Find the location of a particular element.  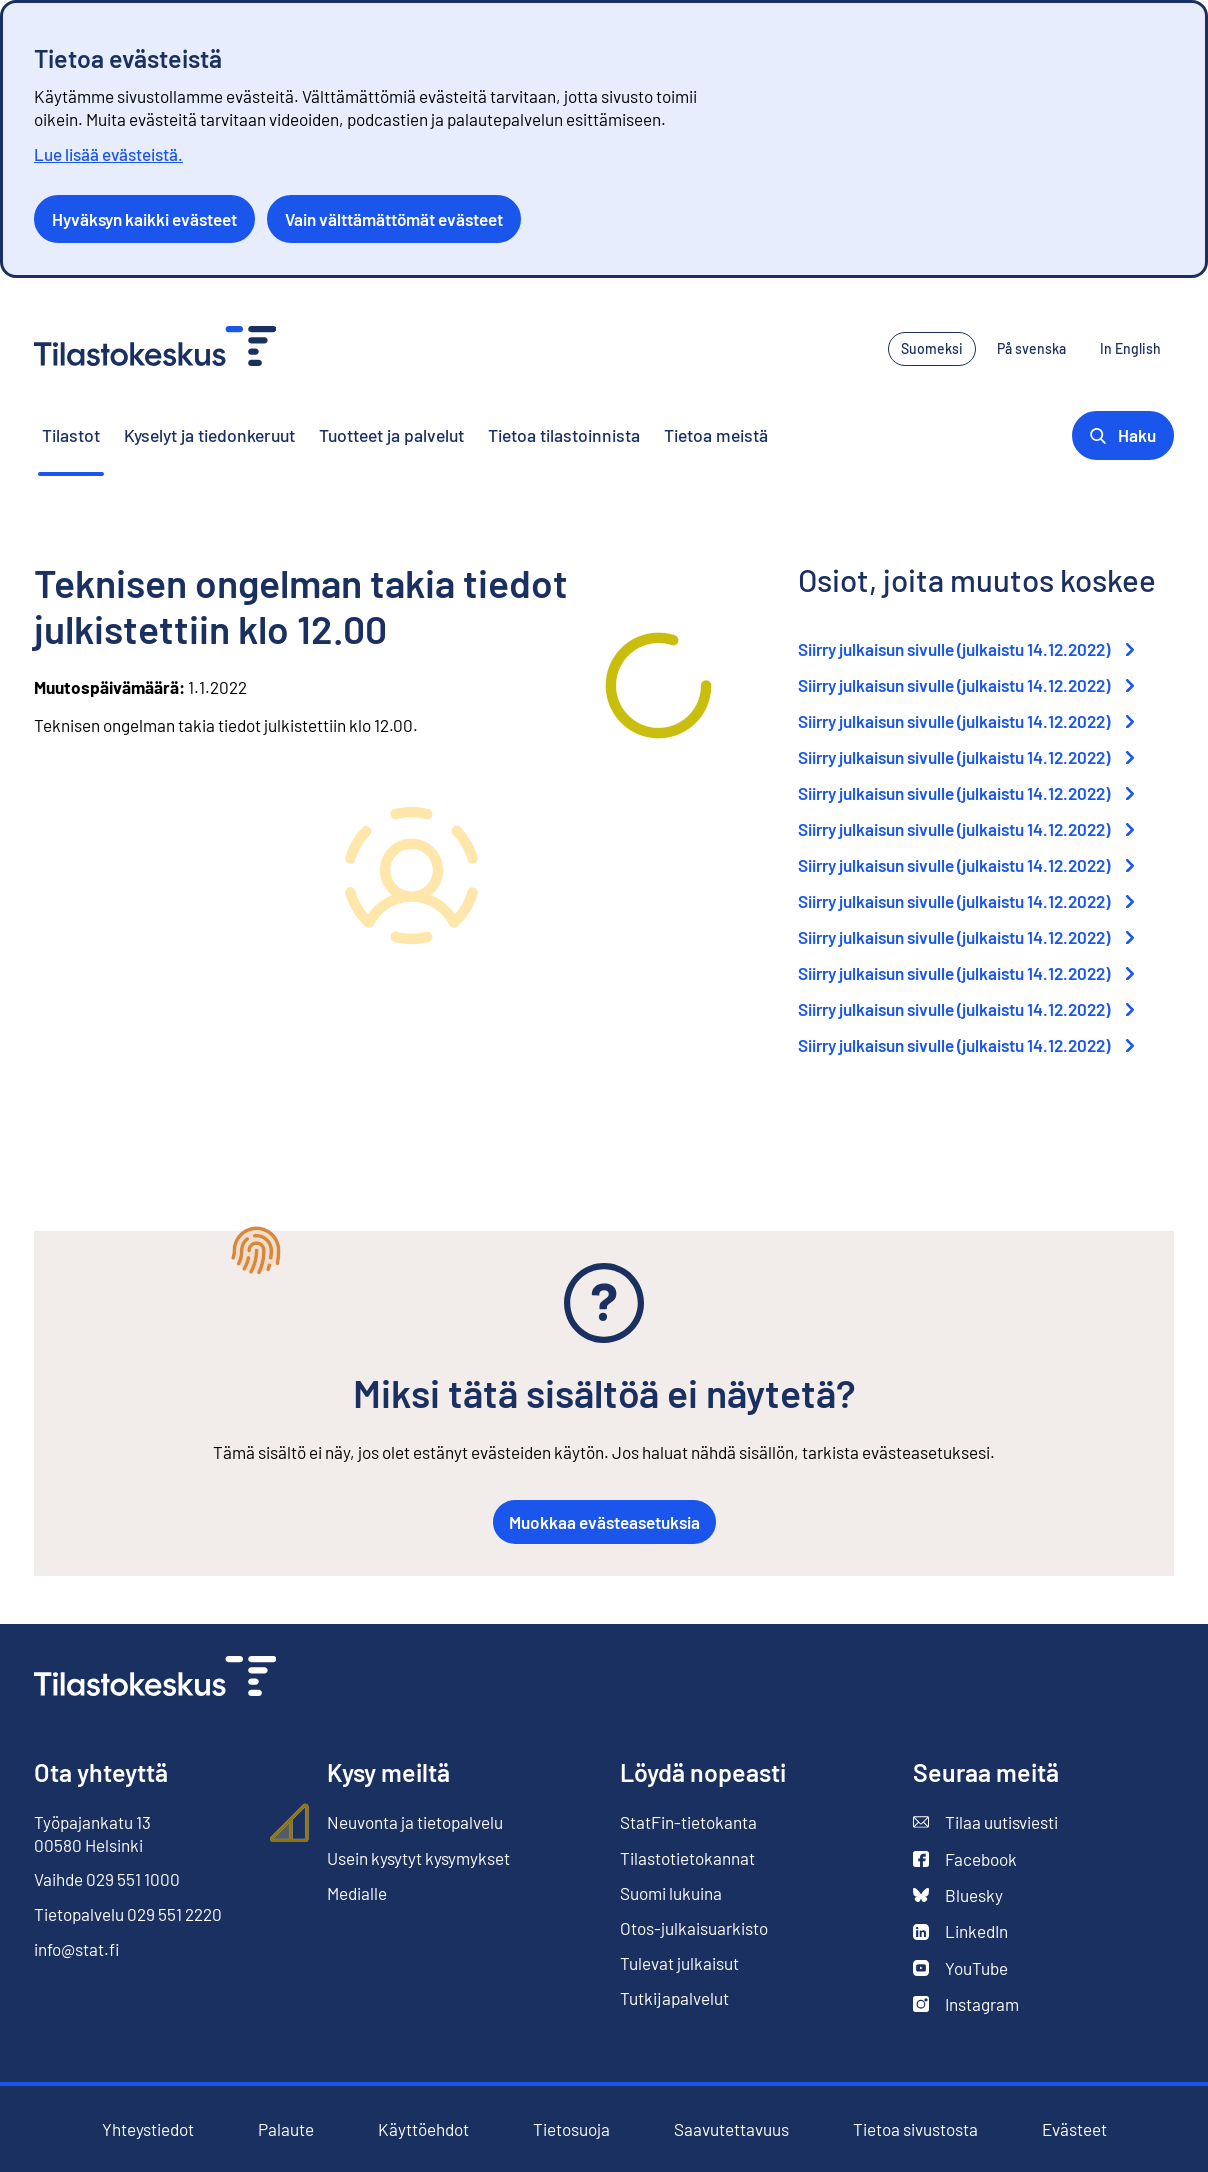

loading content in progress is located at coordinates (658, 685).